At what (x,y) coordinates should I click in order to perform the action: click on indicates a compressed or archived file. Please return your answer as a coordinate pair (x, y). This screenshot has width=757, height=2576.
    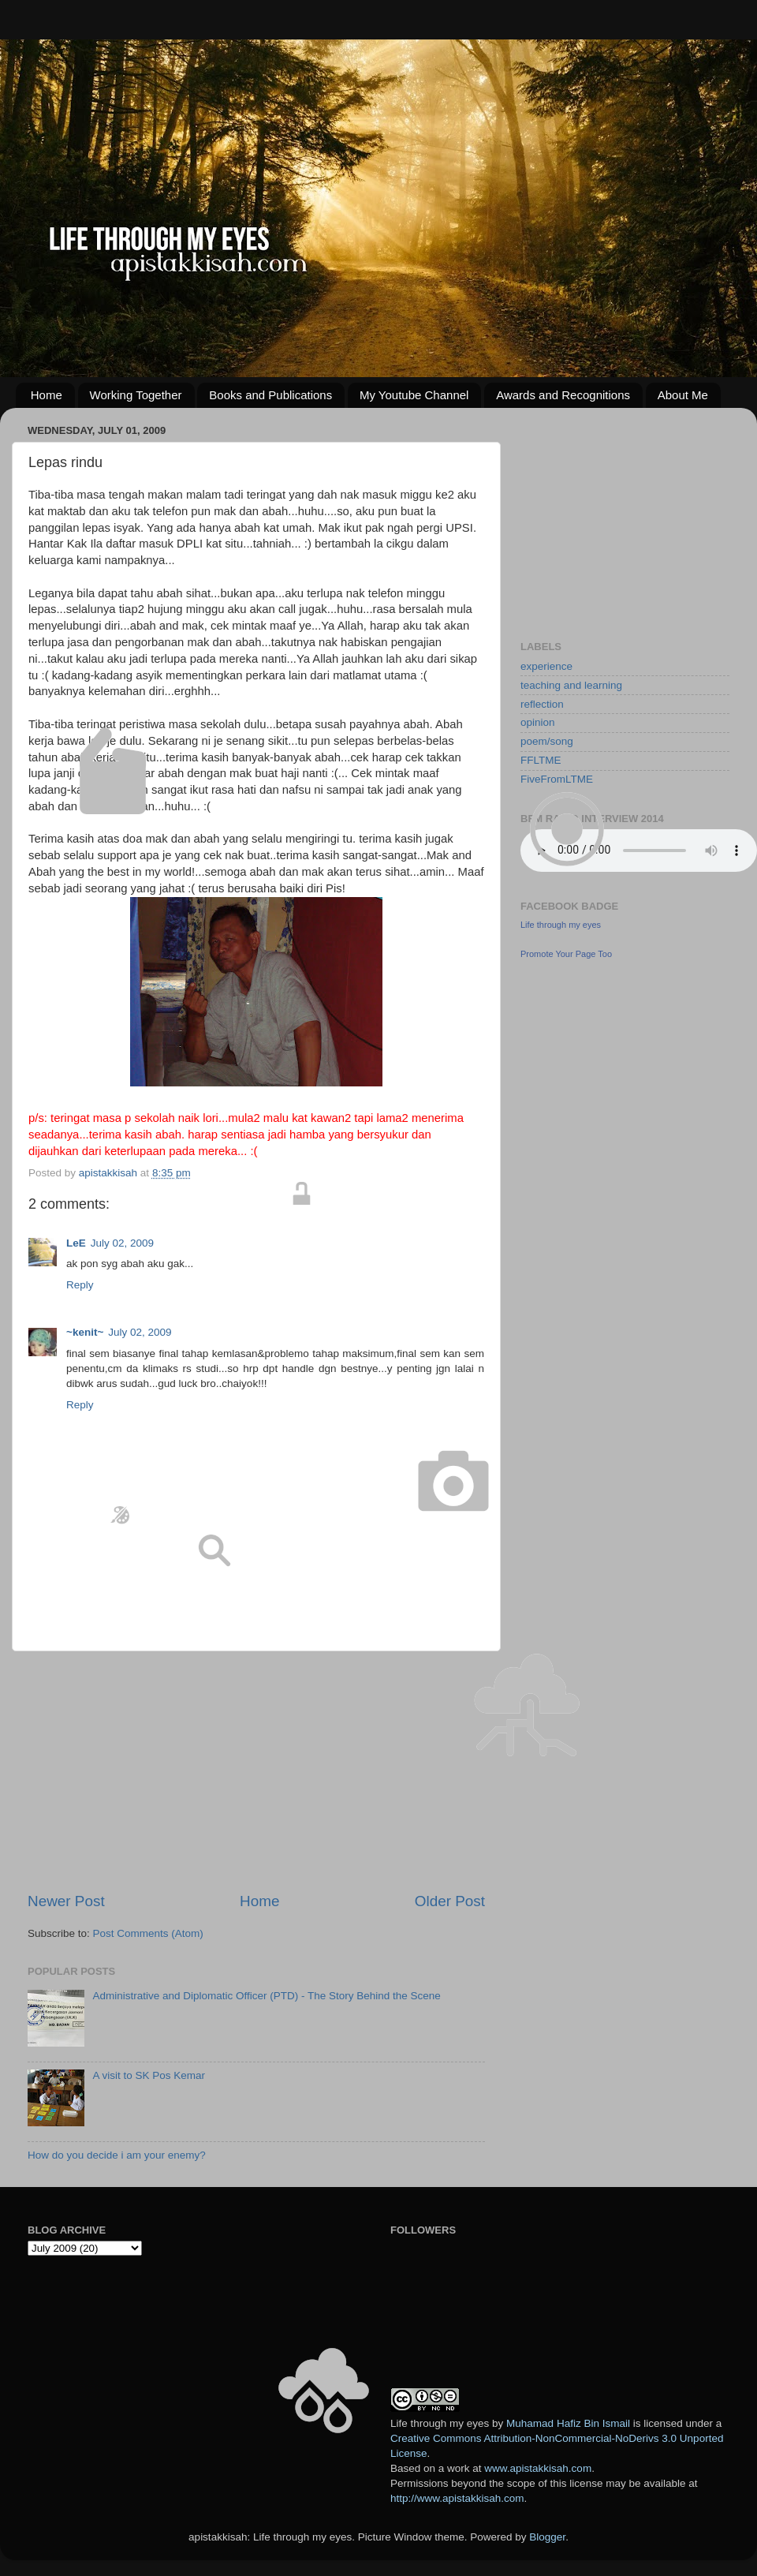
    Looking at the image, I should click on (113, 761).